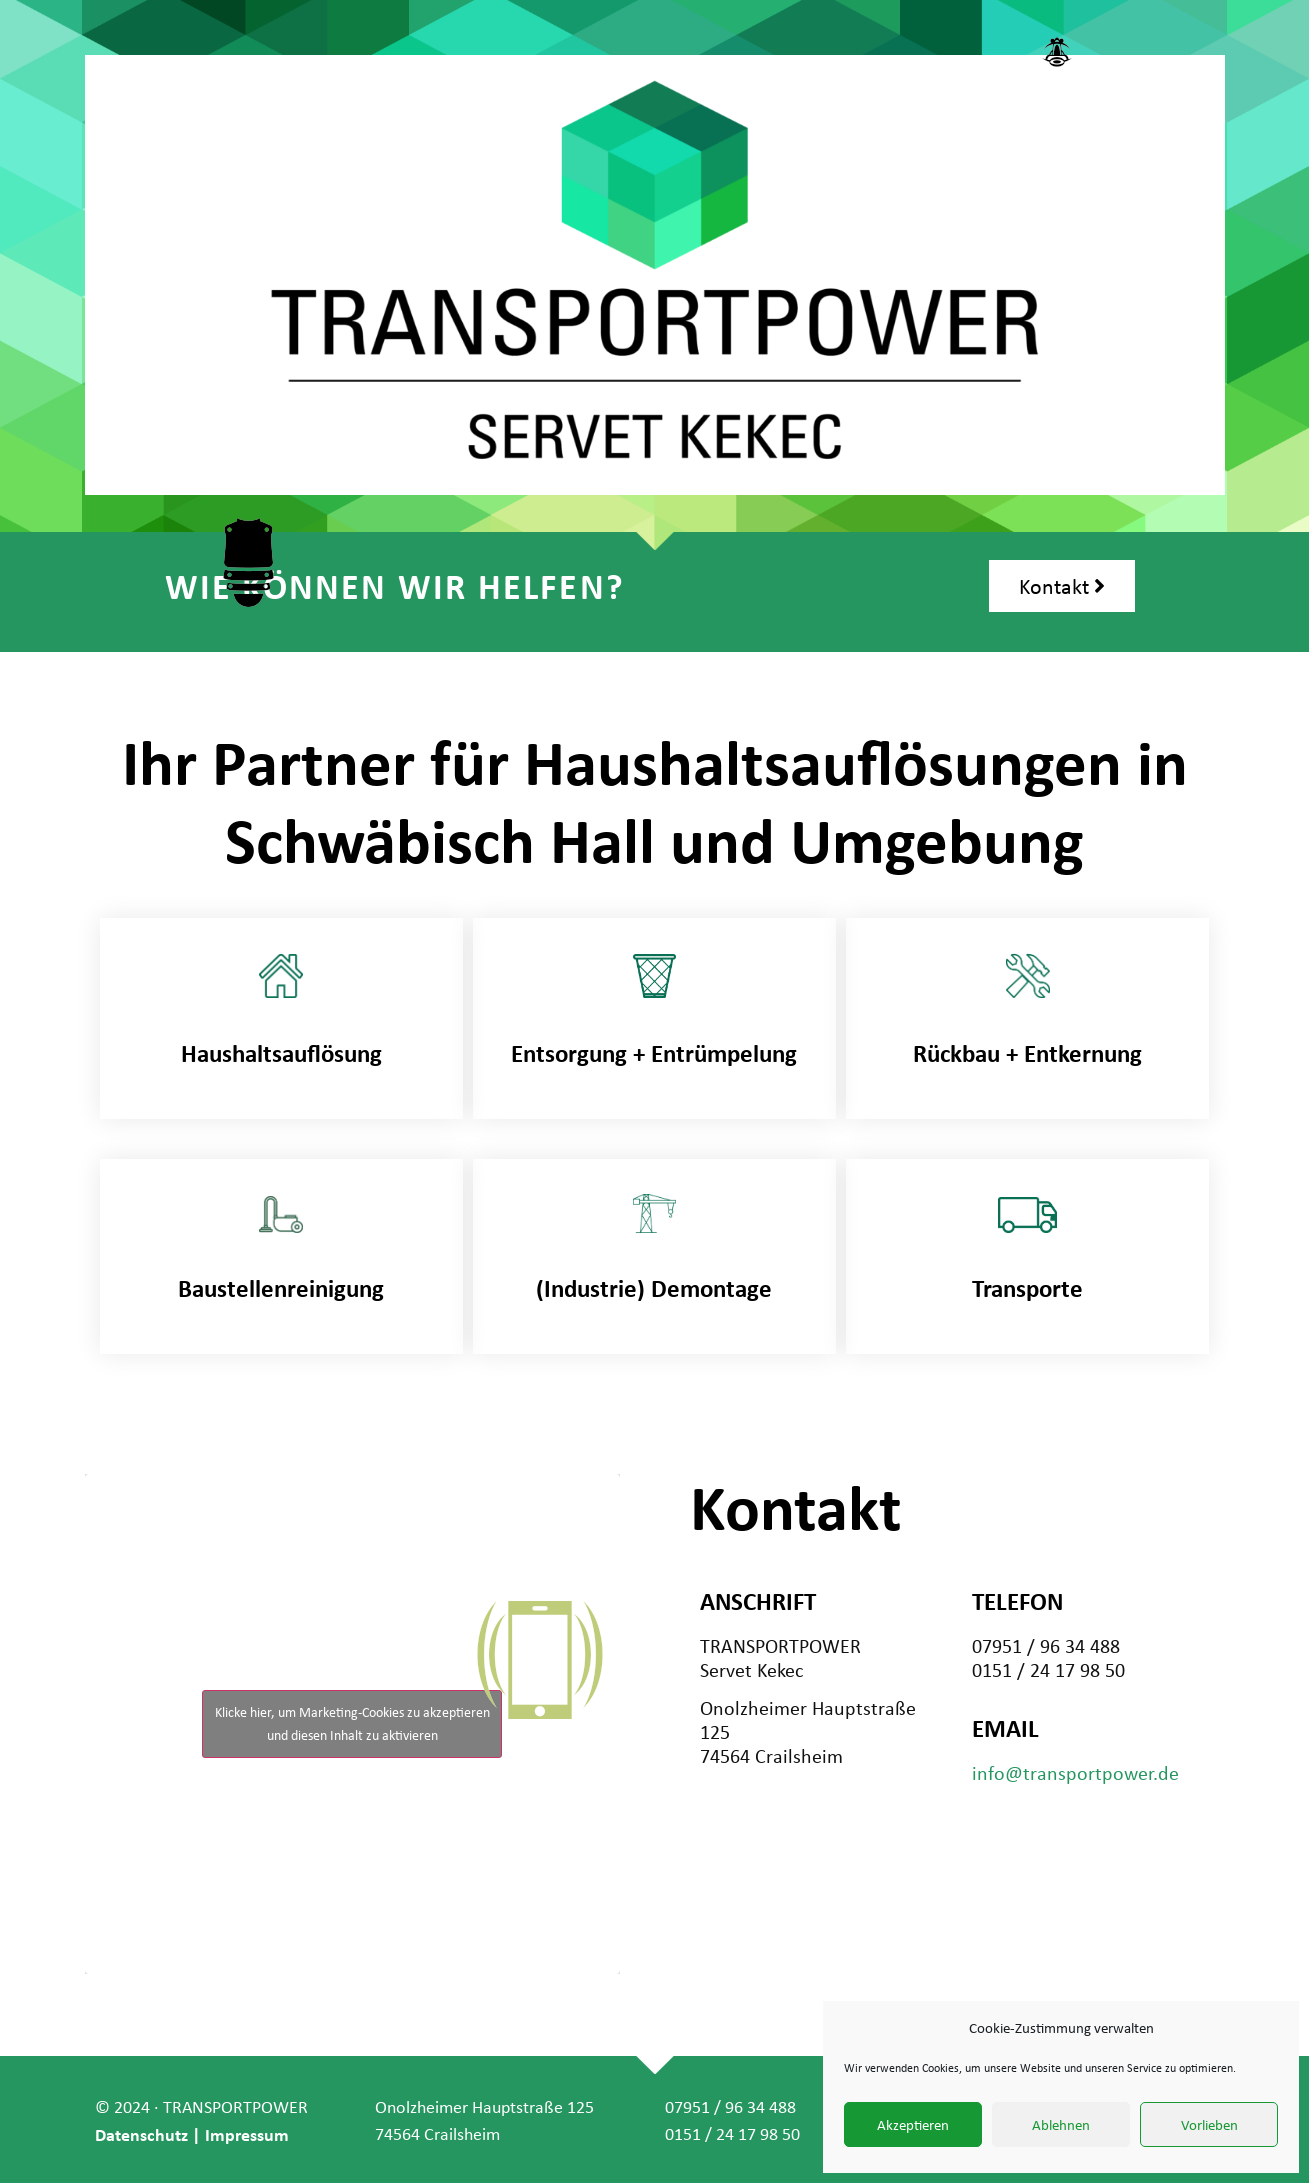 The height and width of the screenshot is (2183, 1309). What do you see at coordinates (1057, 52) in the screenshot?
I see `alien invasion or UFO event in game` at bounding box center [1057, 52].